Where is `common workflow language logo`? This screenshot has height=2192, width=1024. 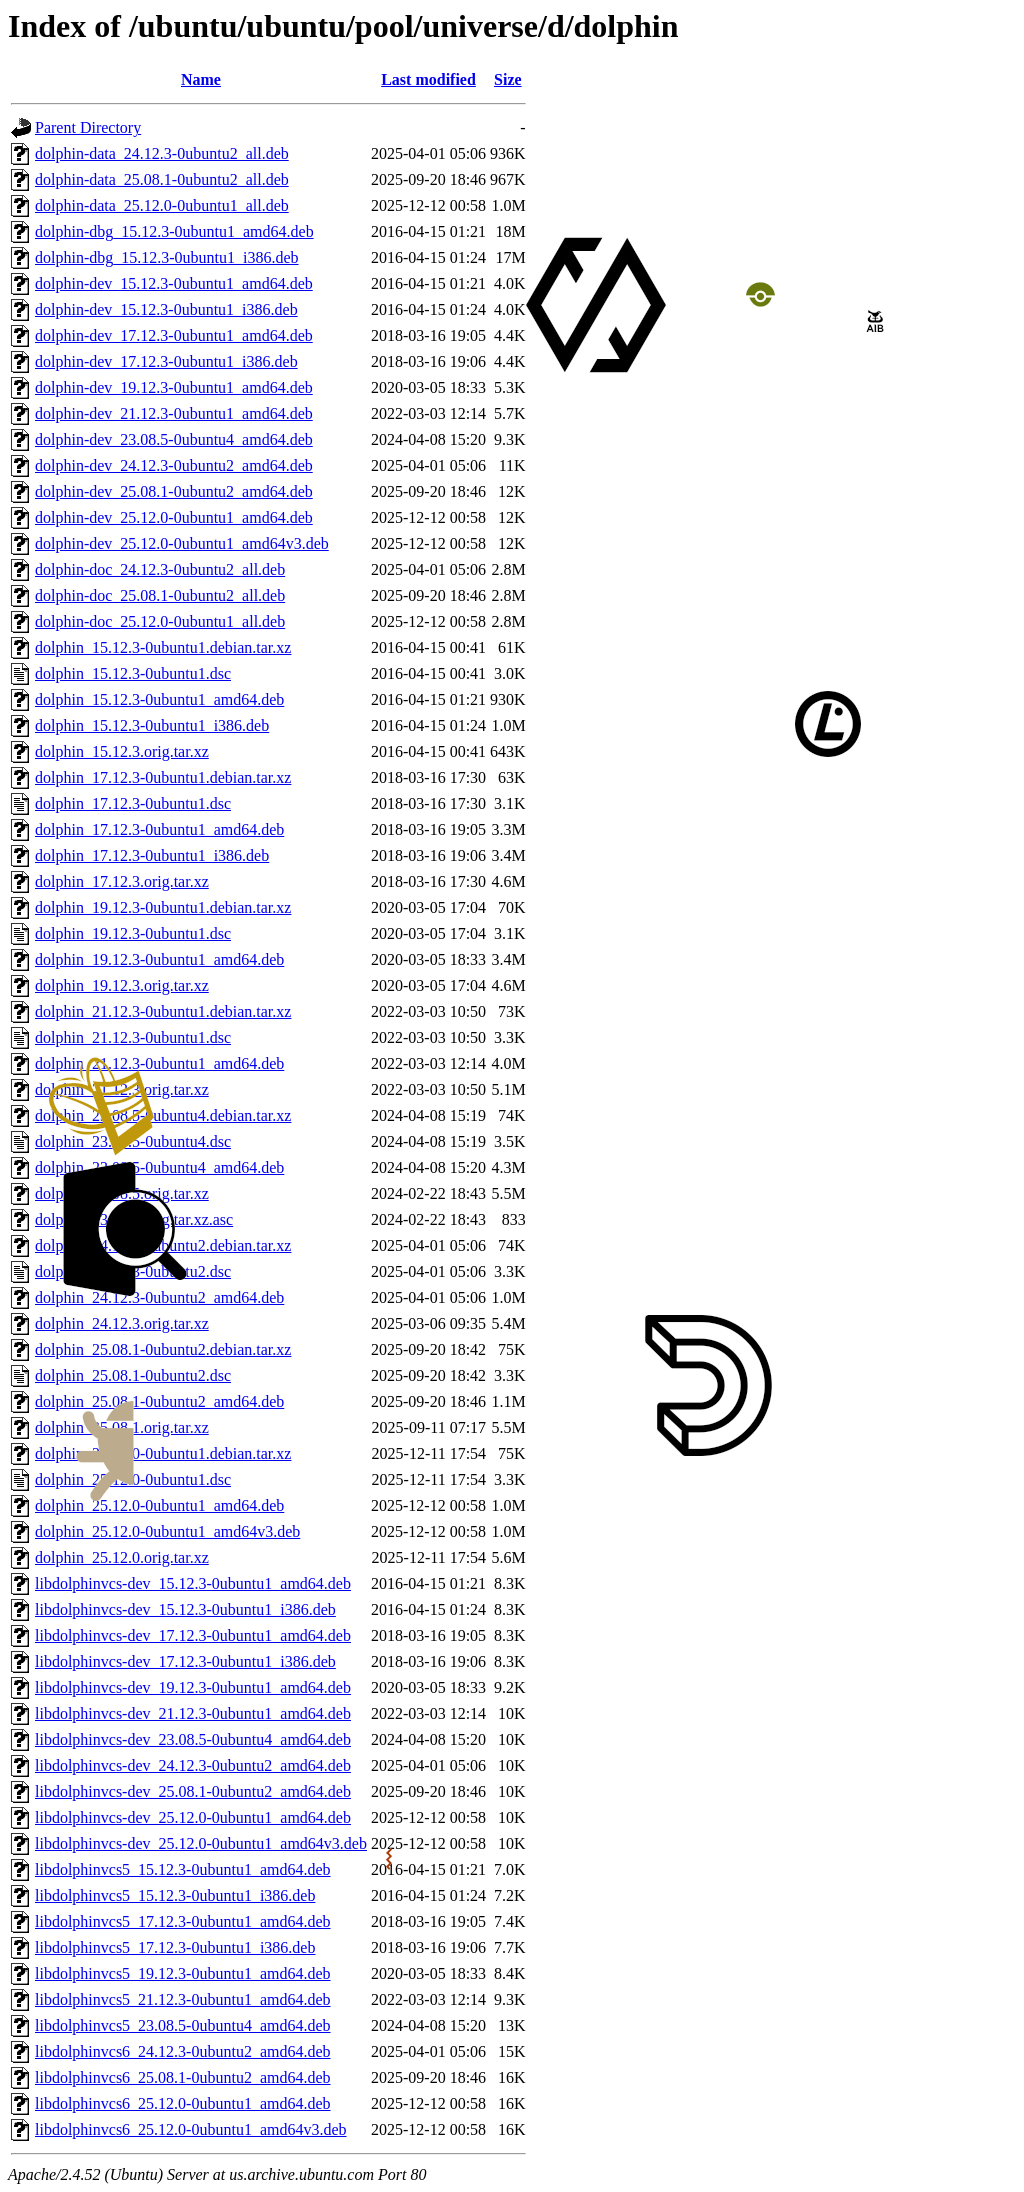 common workflow language logo is located at coordinates (389, 1859).